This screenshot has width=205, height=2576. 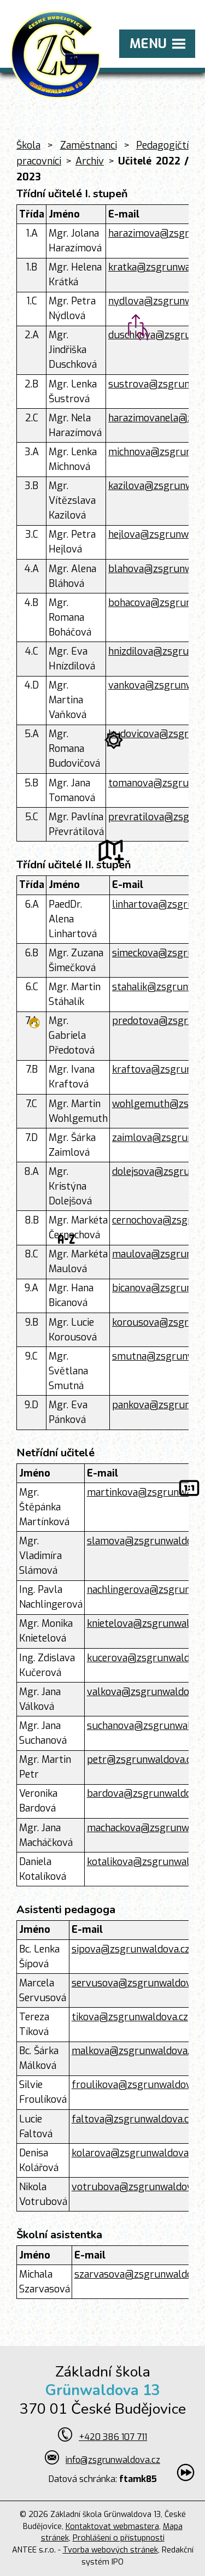 I want to click on skip forward or fast-forward media playback, so click(x=185, y=2472).